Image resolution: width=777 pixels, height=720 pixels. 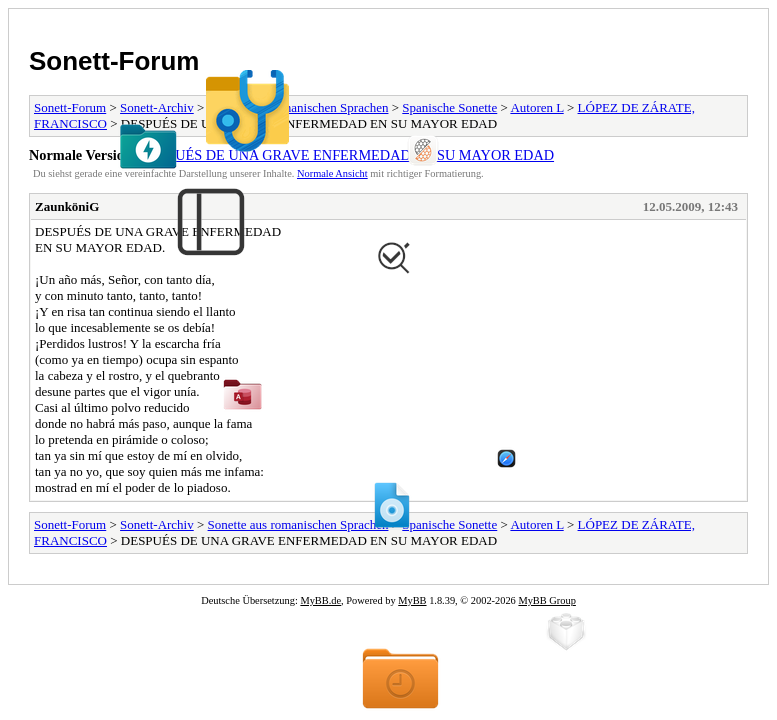 I want to click on open folder containing Microsoft Access database files, so click(x=242, y=395).